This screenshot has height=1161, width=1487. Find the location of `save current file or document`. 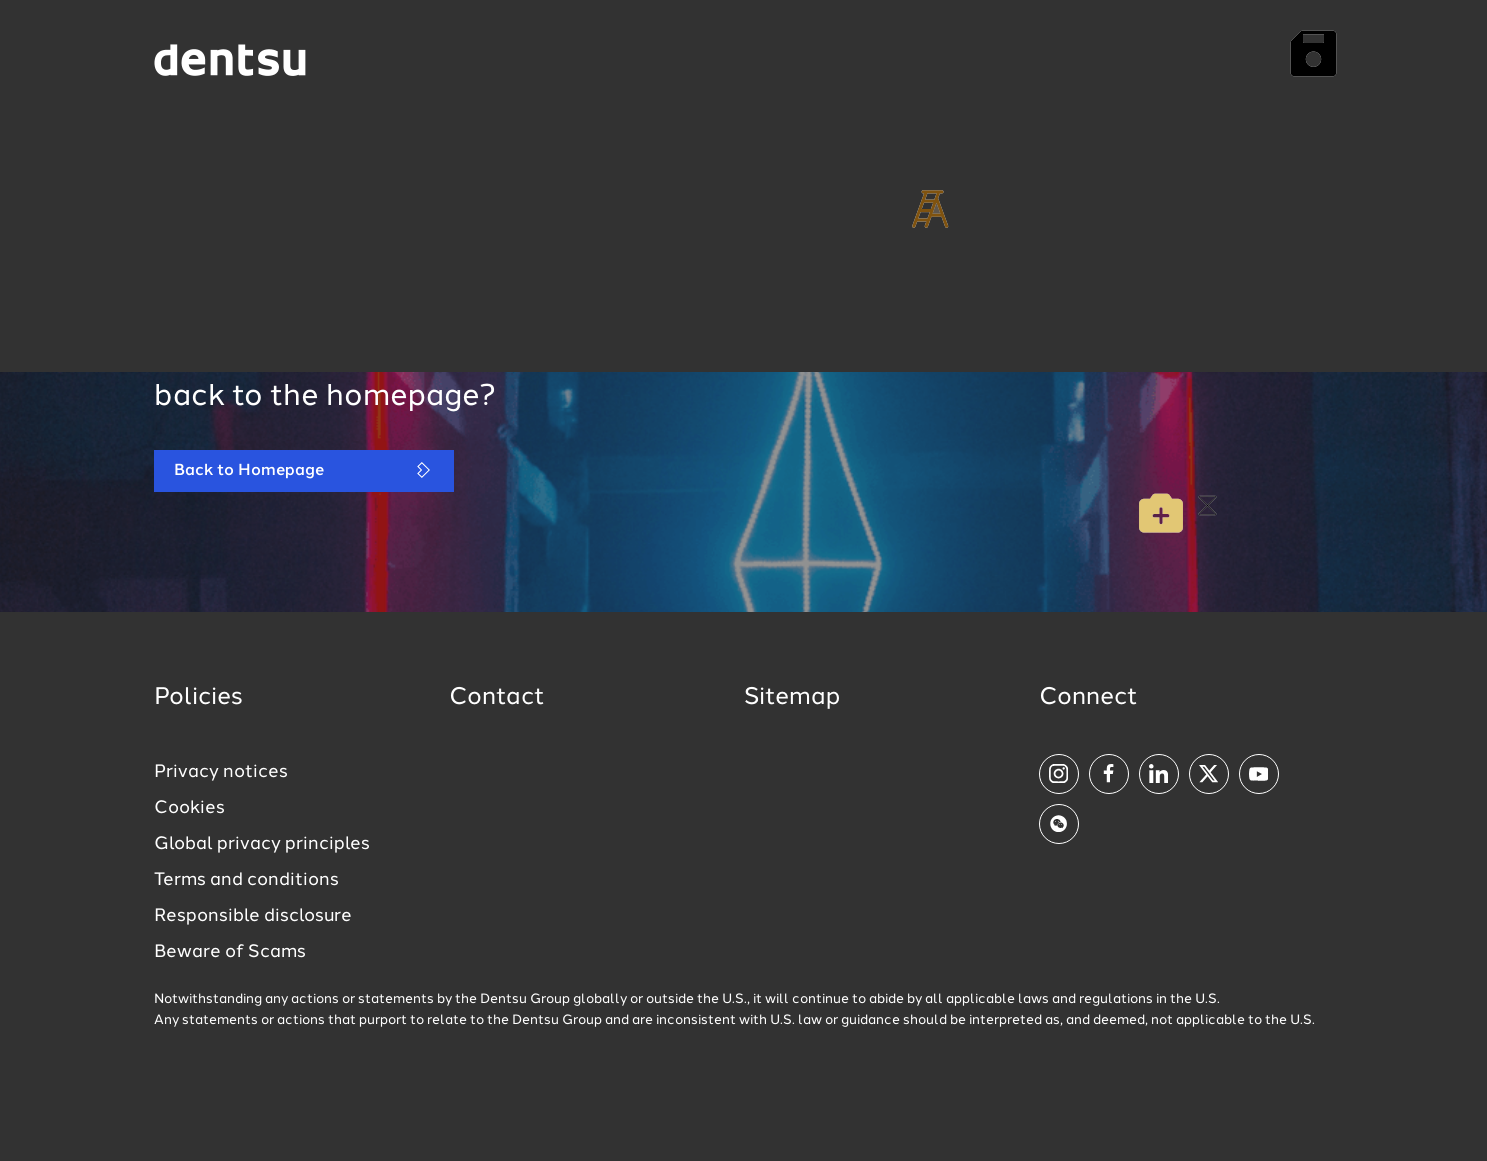

save current file or document is located at coordinates (1313, 53).